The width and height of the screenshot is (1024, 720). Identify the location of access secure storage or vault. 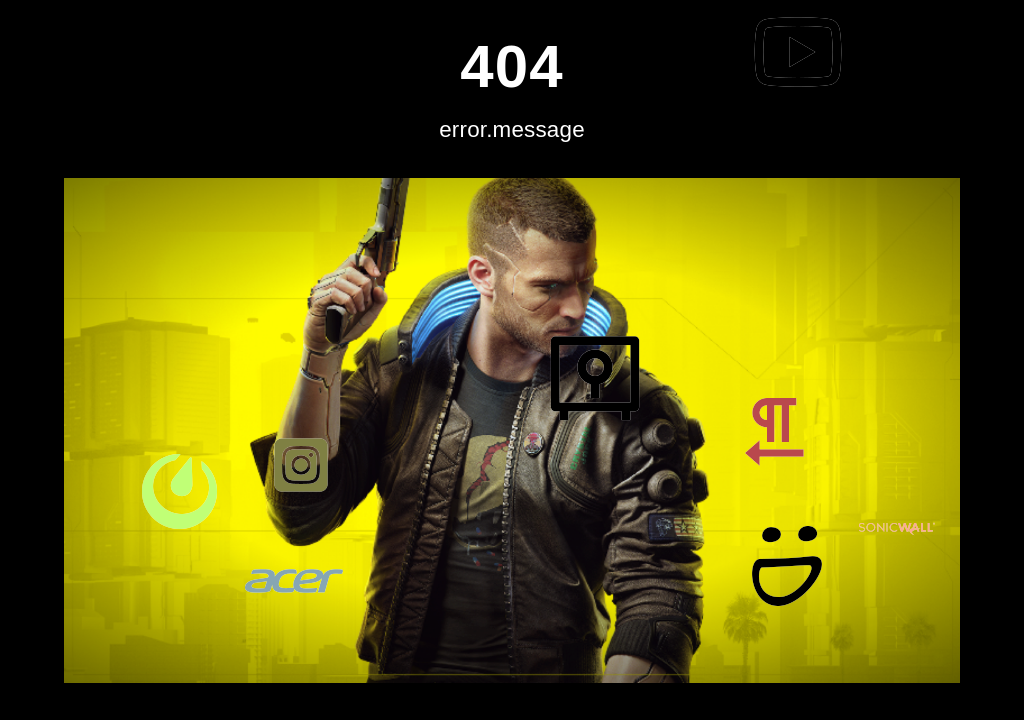
(595, 376).